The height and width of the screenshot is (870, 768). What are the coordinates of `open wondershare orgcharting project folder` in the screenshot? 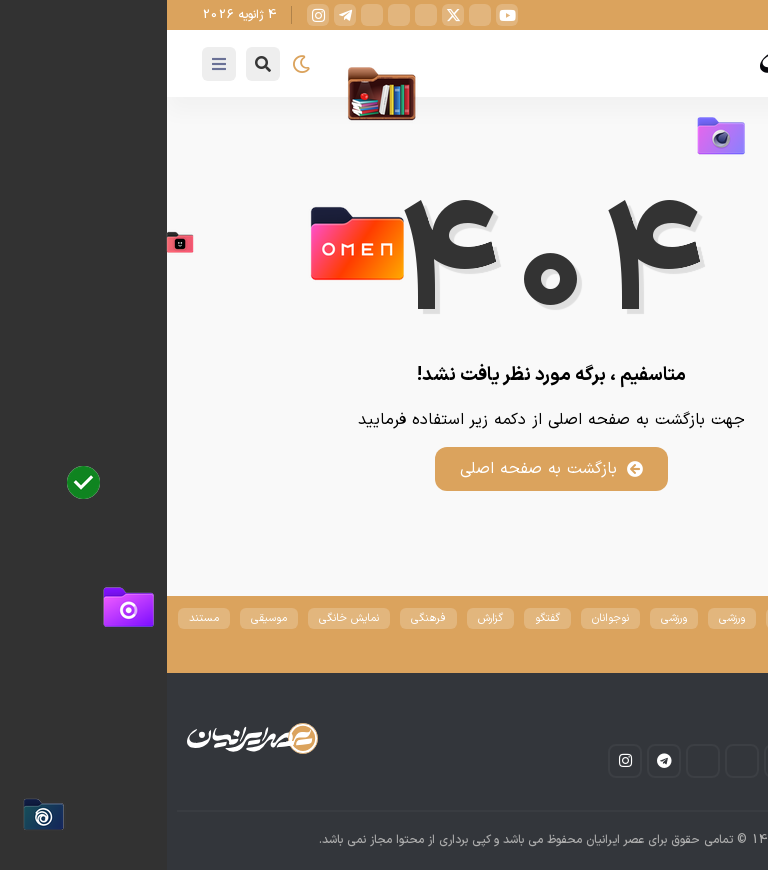 It's located at (128, 608).